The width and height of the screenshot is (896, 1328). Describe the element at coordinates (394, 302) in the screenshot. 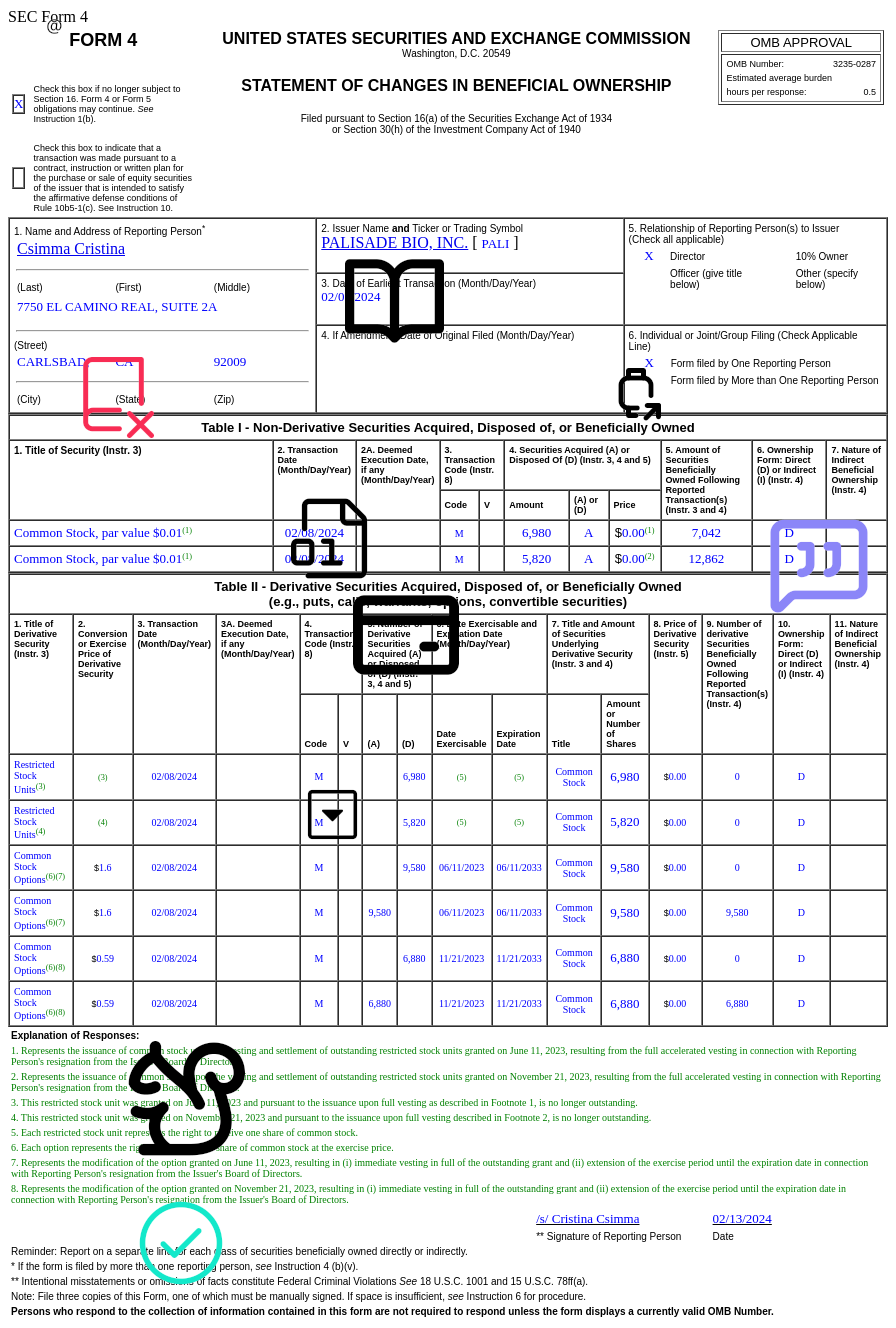

I see `access documentation or readme` at that location.